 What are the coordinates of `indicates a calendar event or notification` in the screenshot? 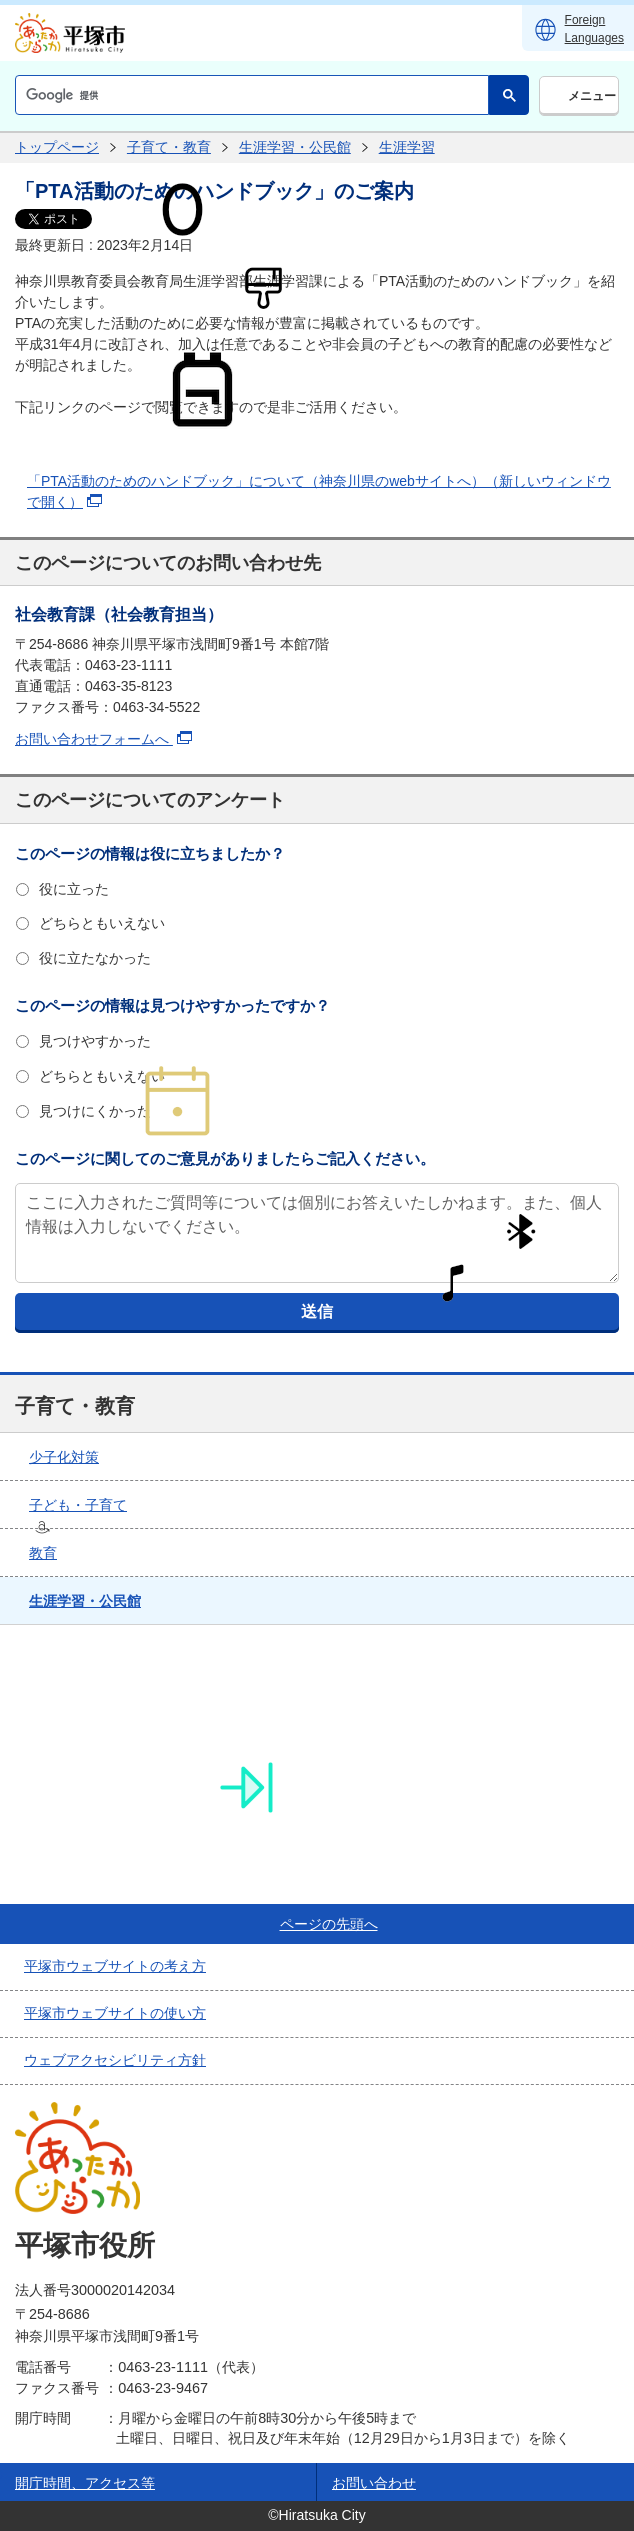 It's located at (177, 1103).